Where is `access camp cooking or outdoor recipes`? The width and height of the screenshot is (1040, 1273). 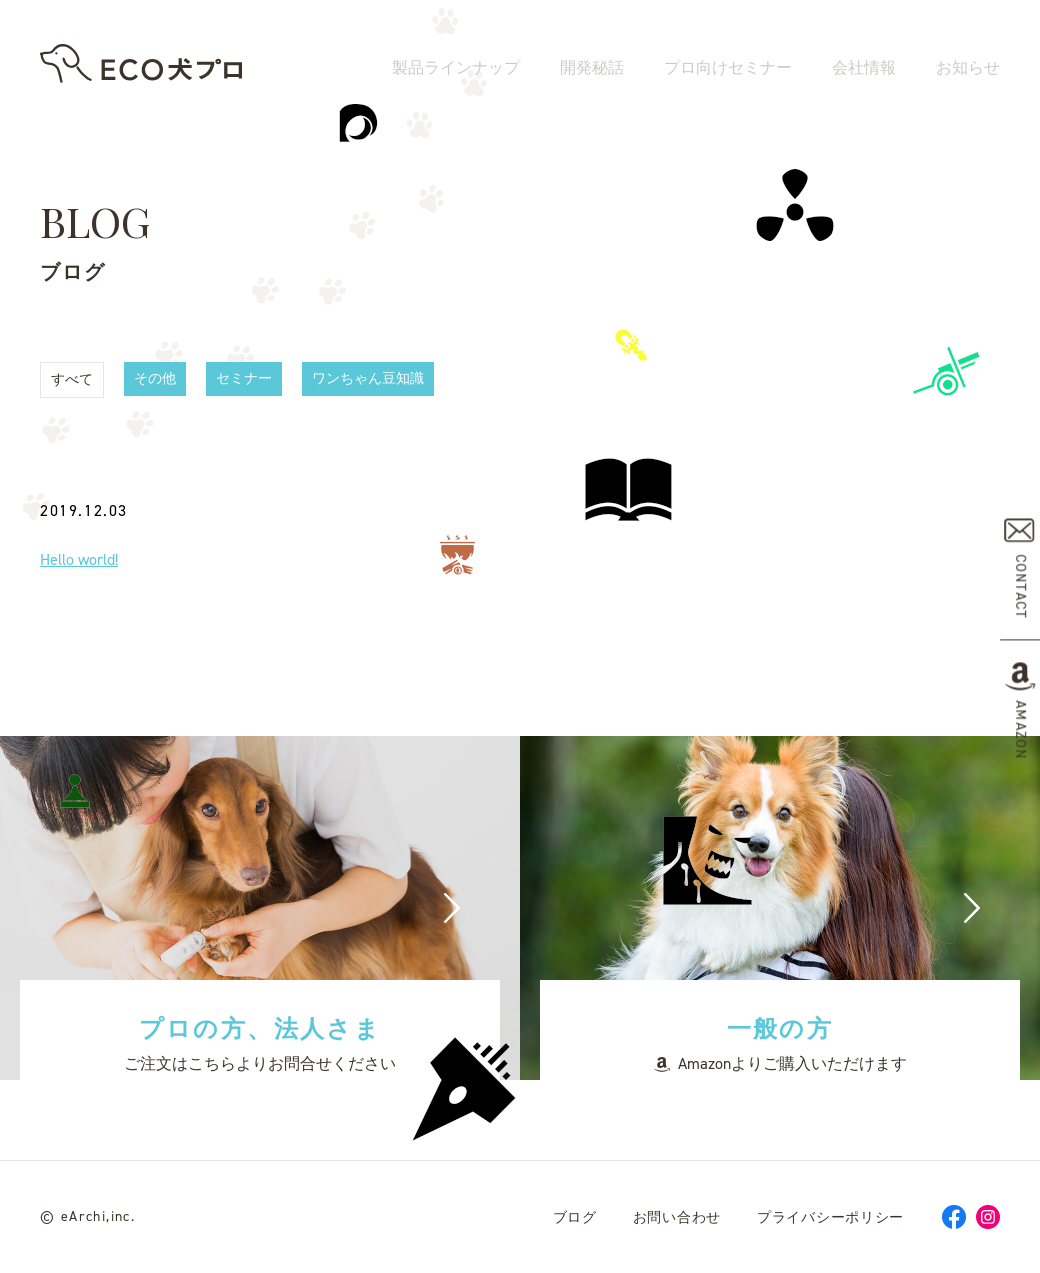 access camp cooking or outdoor recipes is located at coordinates (457, 554).